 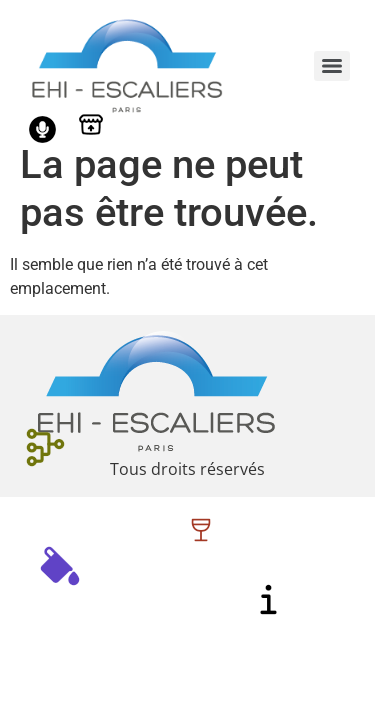 I want to click on visit itch.io game marketplace, so click(x=91, y=124).